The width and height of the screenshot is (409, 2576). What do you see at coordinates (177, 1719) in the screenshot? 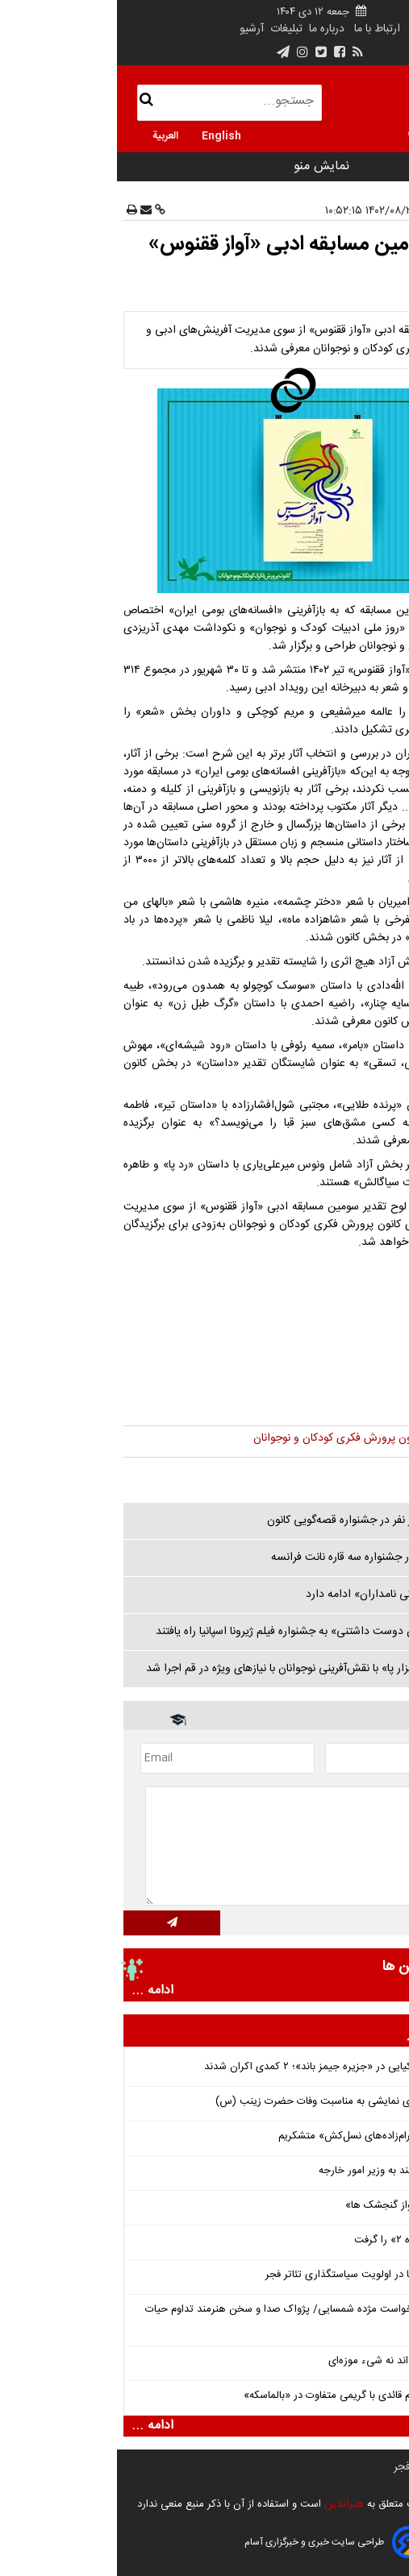
I see `access education or learning features` at bounding box center [177, 1719].